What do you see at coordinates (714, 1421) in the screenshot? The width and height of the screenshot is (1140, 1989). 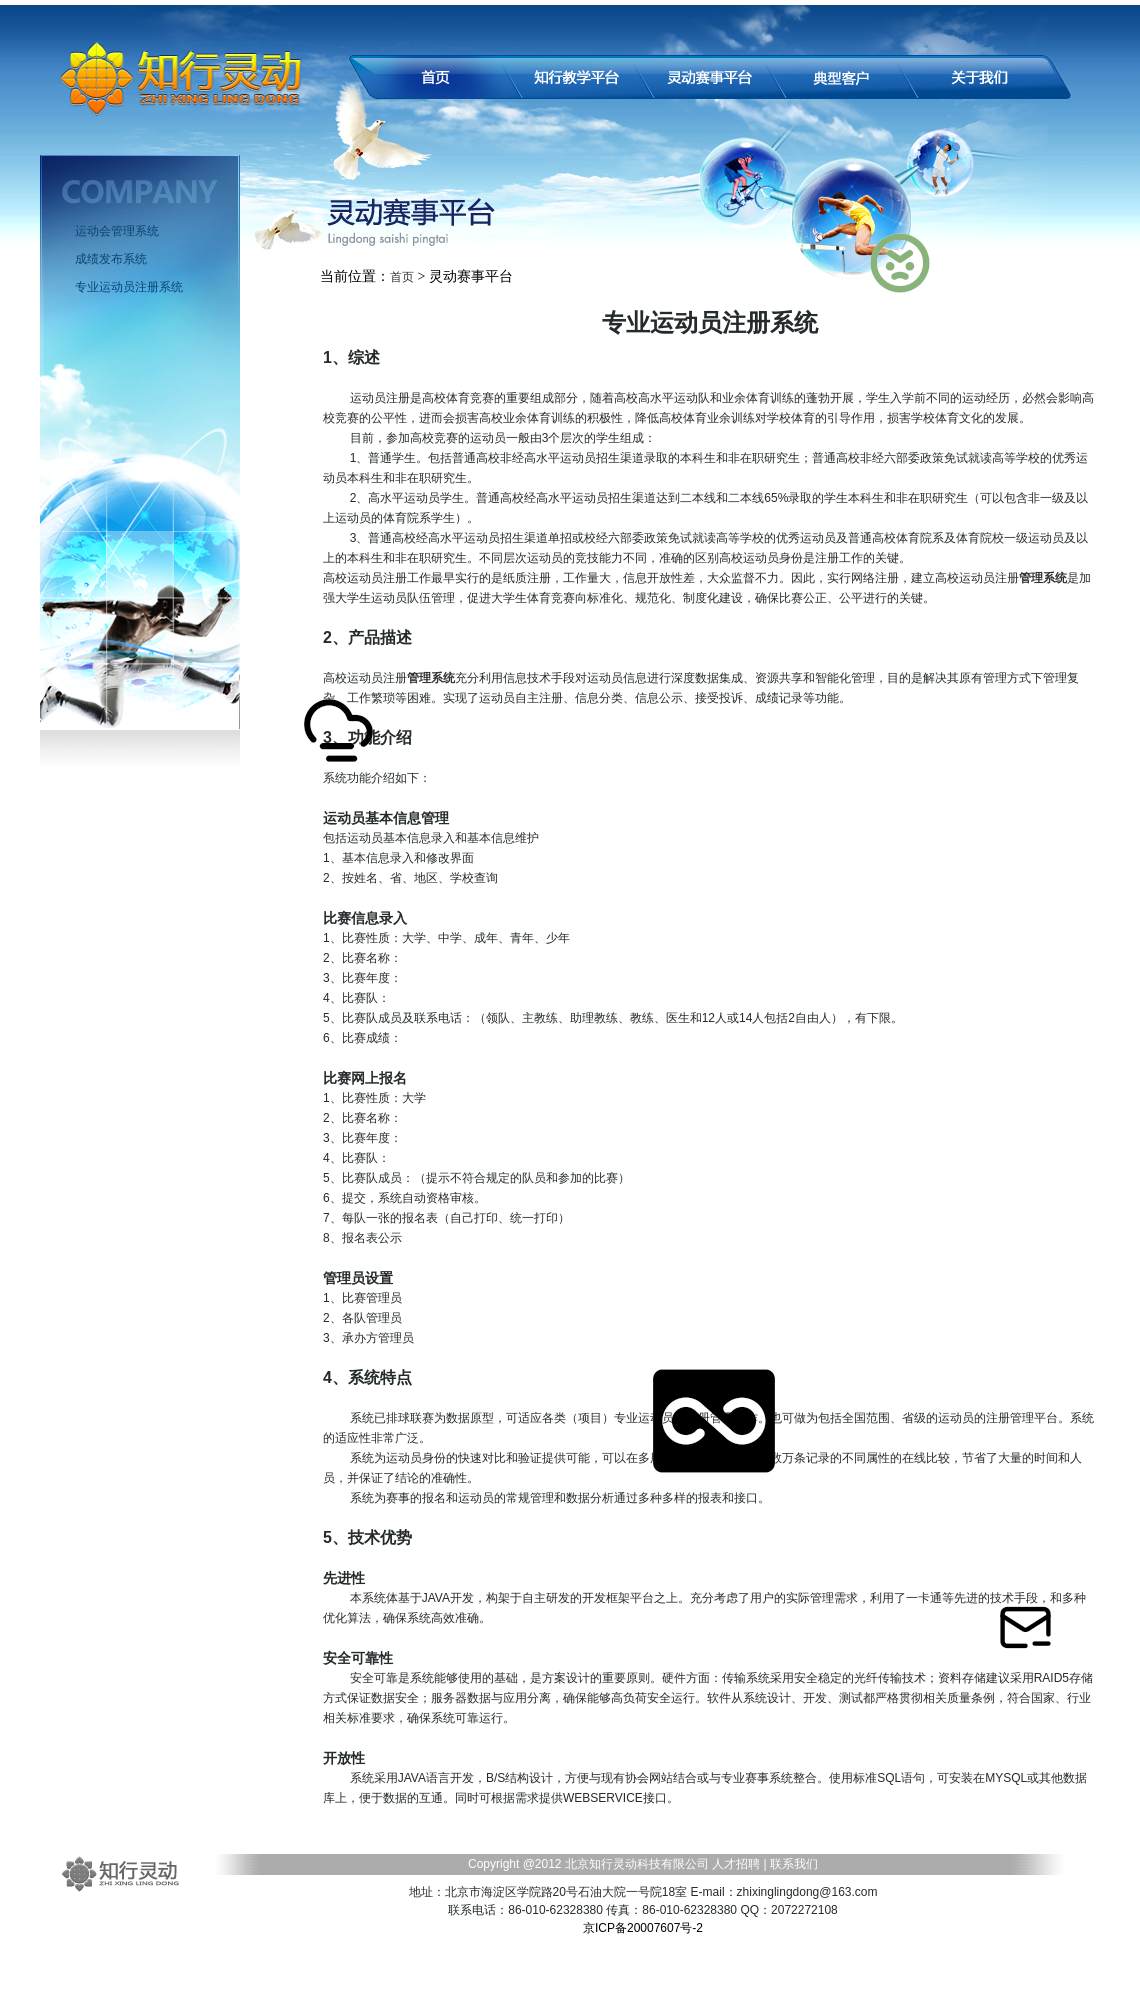 I see `indicates unlimited or infinite capacity` at bounding box center [714, 1421].